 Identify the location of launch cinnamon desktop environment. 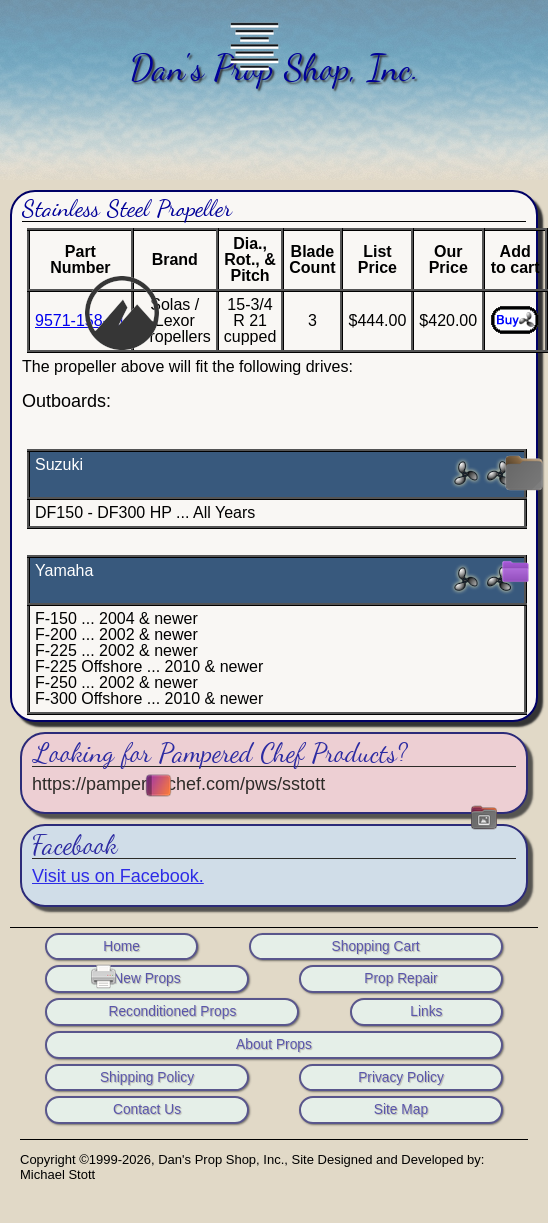
(122, 313).